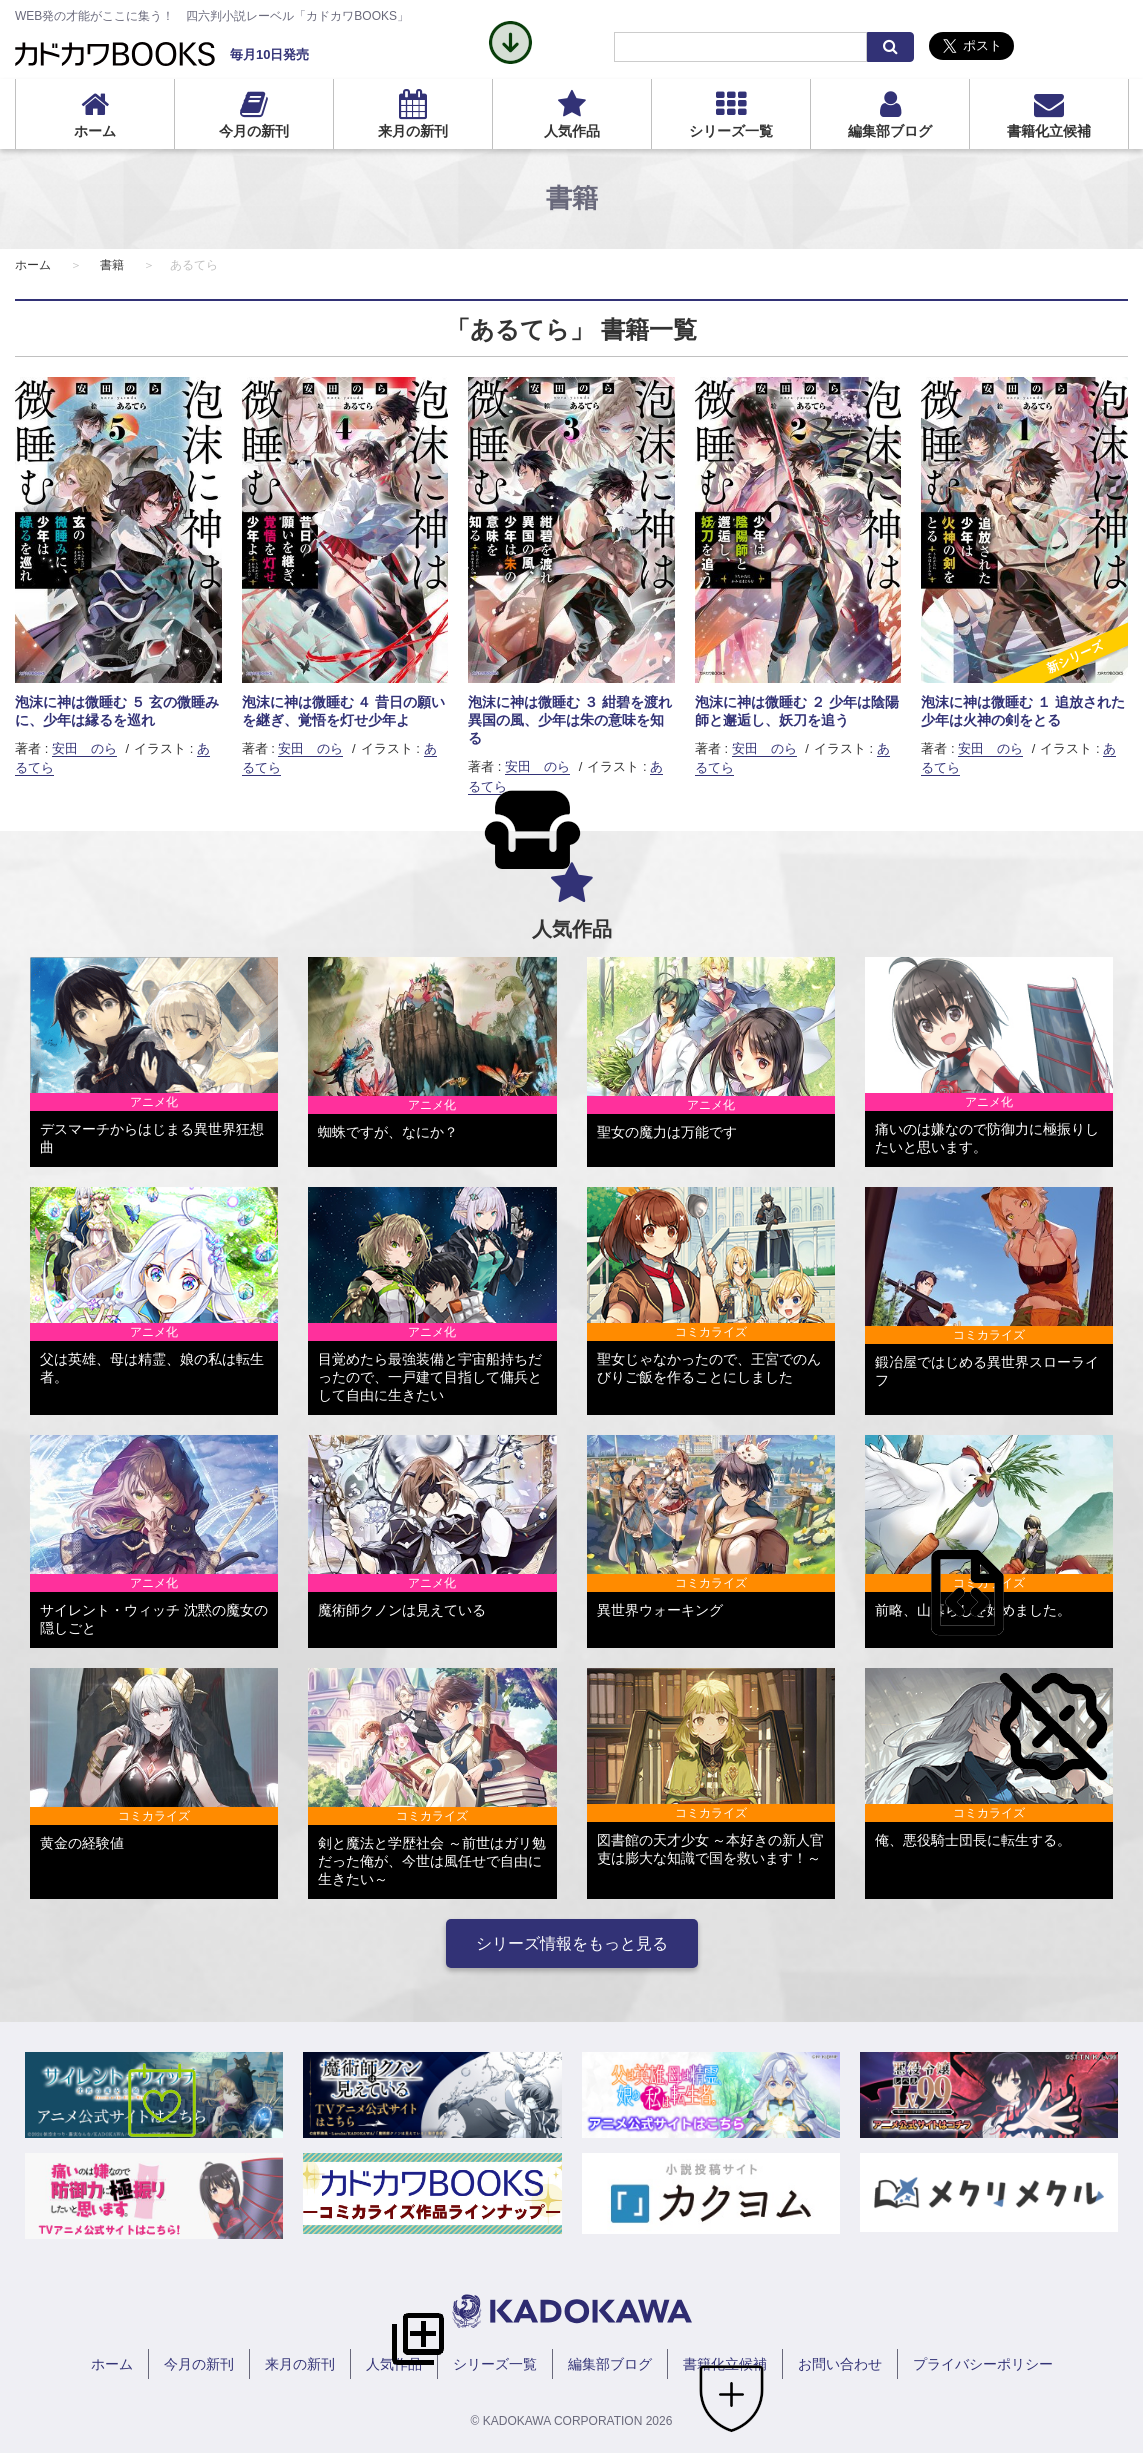  Describe the element at coordinates (418, 2339) in the screenshot. I see `add to queue` at that location.